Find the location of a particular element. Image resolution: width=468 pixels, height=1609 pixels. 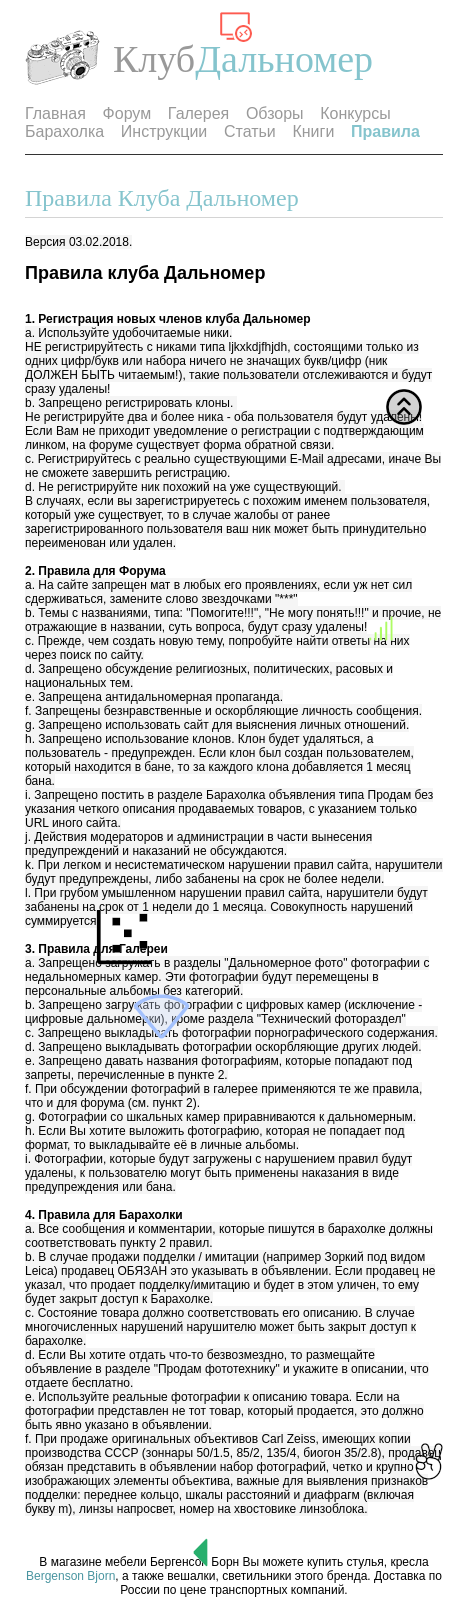

strong wifi signal connected is located at coordinates (161, 1016).